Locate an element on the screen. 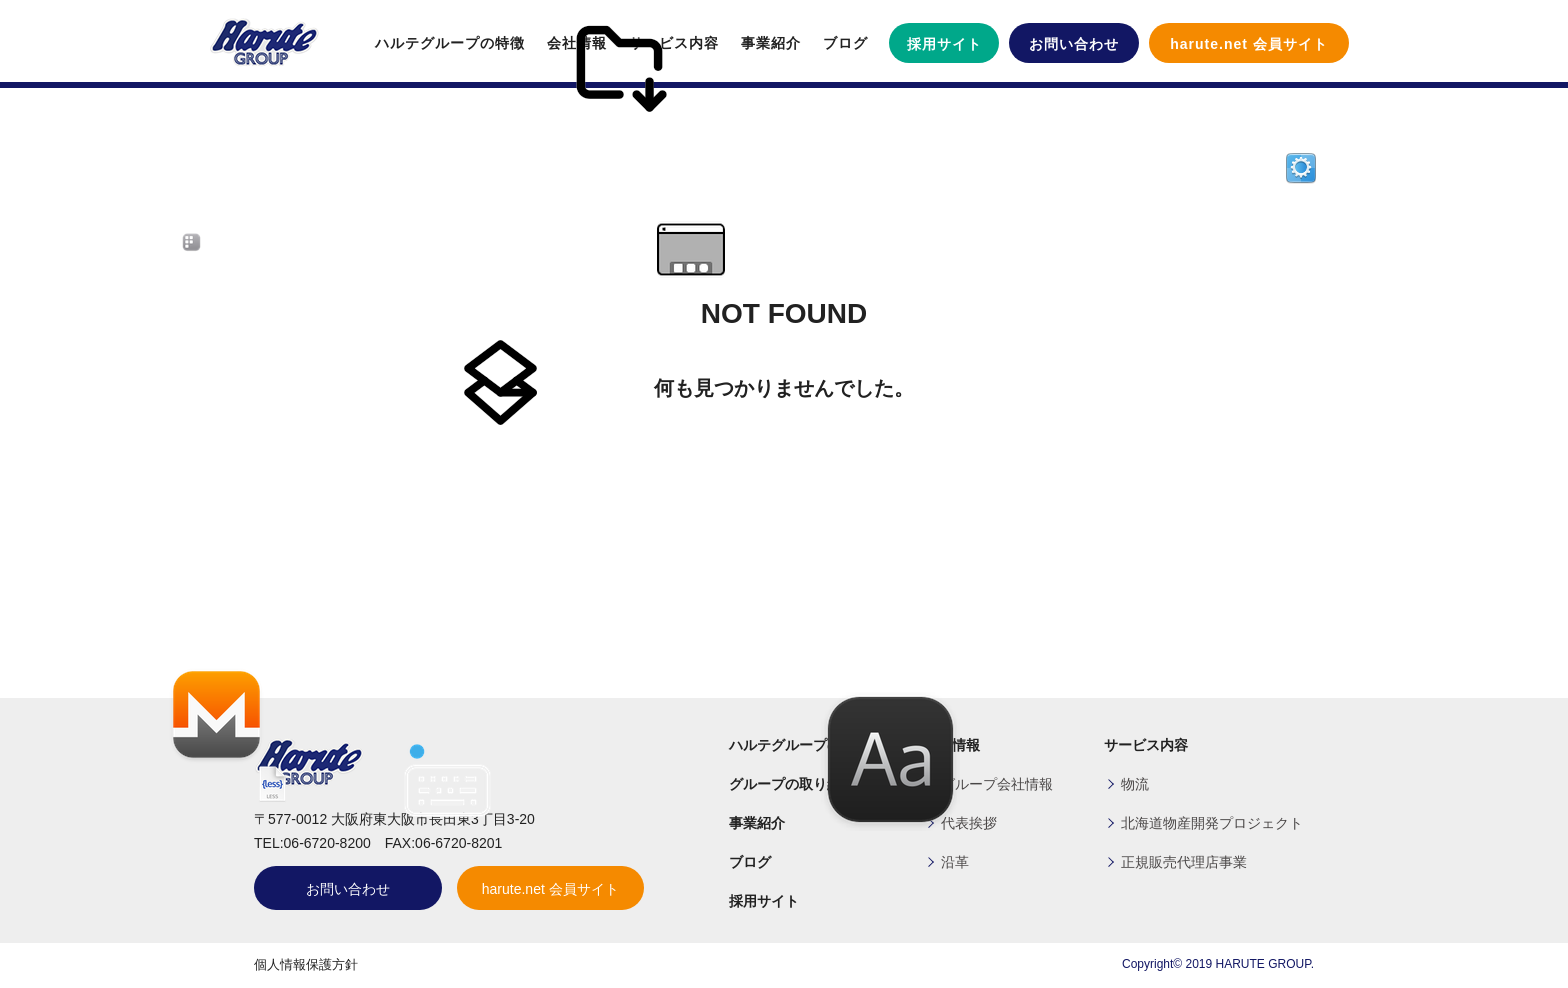  download folder contents is located at coordinates (619, 64).